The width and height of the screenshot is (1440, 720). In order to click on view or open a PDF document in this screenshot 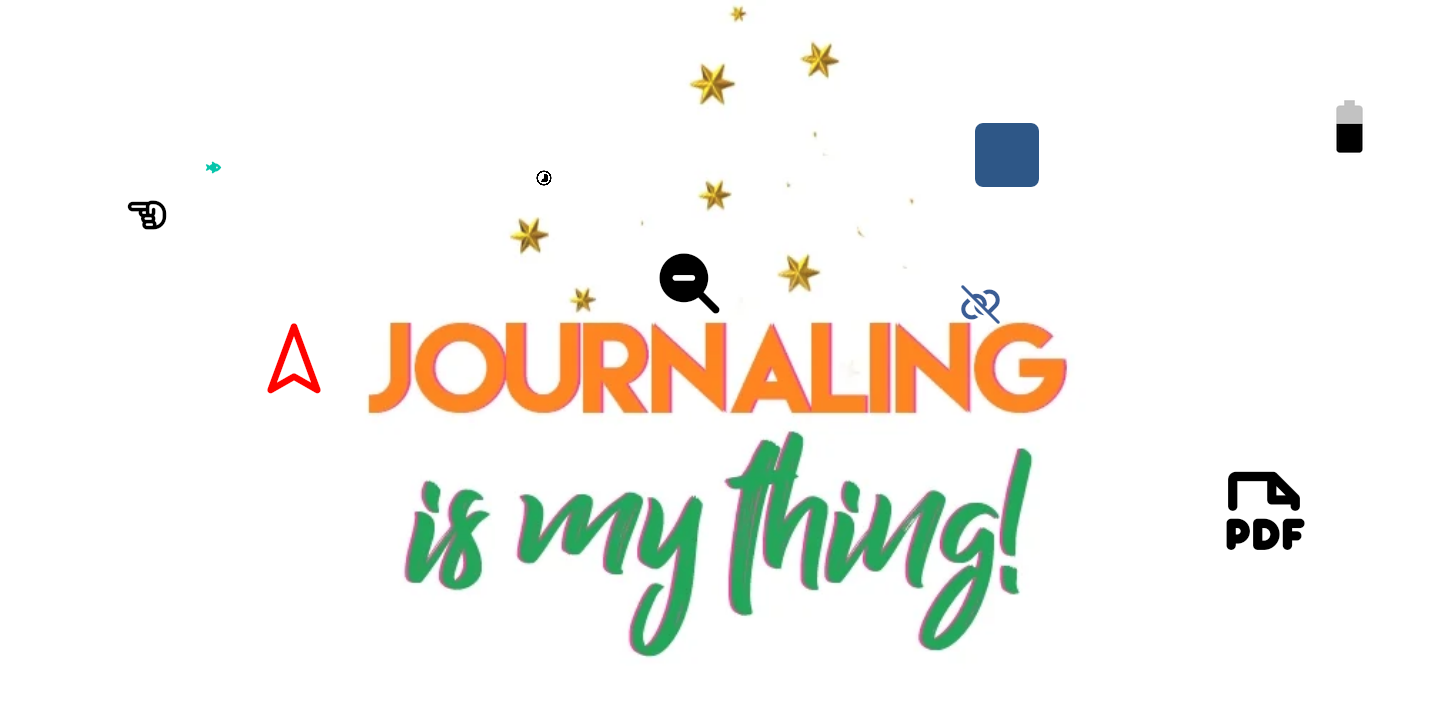, I will do `click(1264, 514)`.